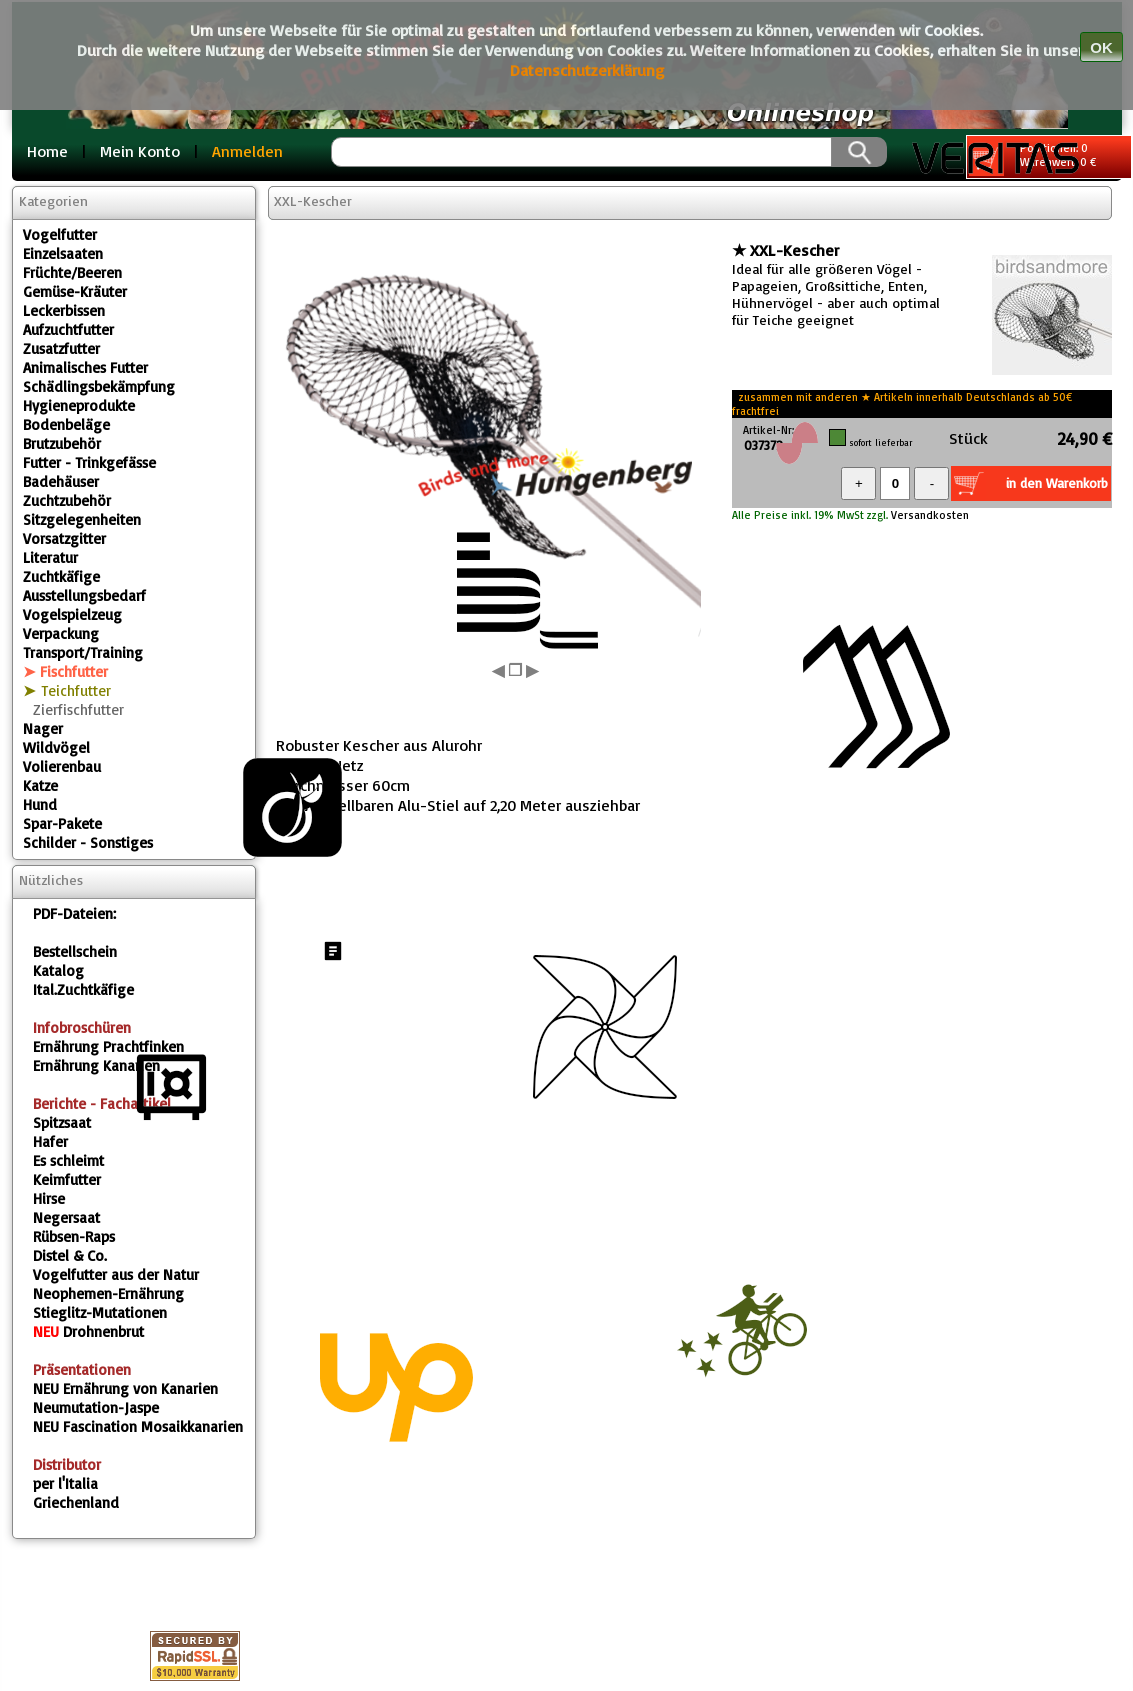 The image size is (1133, 1691). I want to click on BEM (Block Element Modifier) methodology logo, so click(527, 590).